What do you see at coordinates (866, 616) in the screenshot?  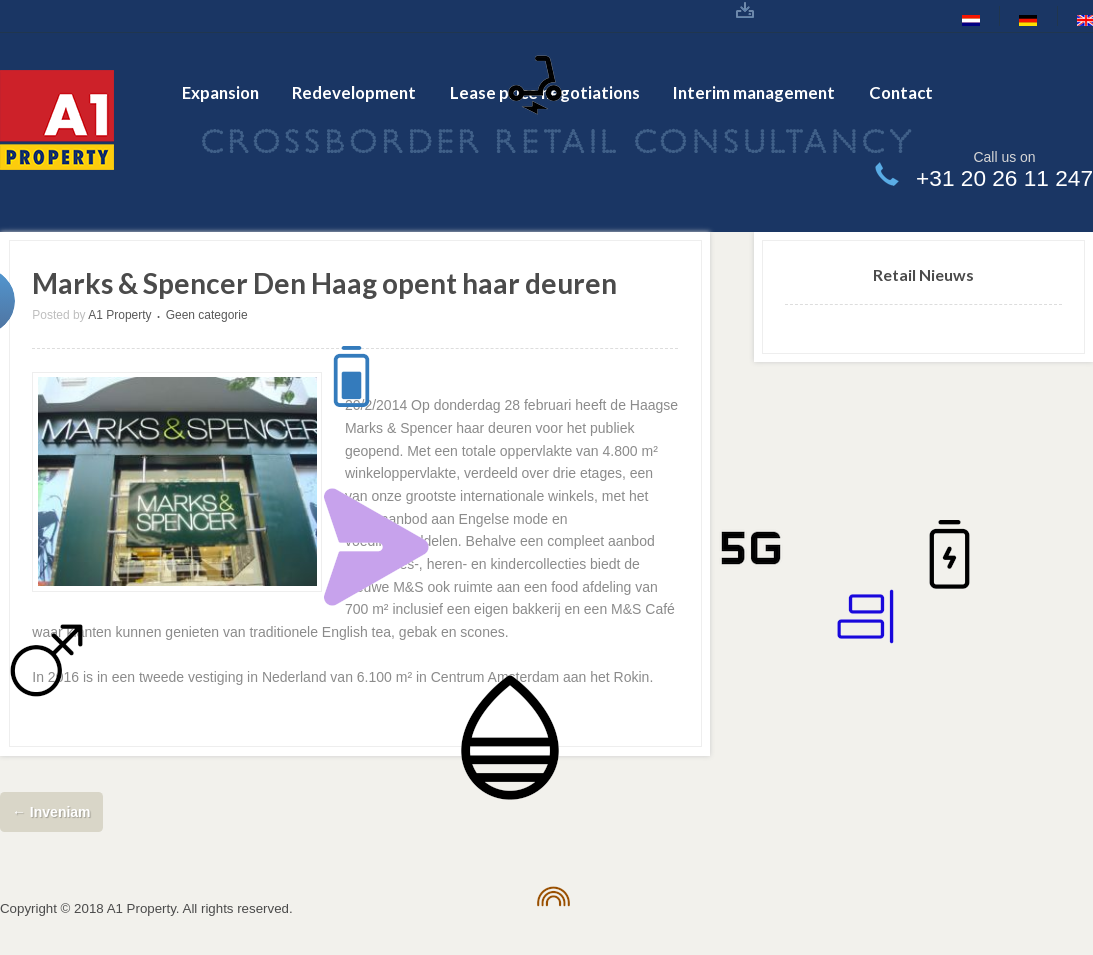 I see `align text or content to the right` at bounding box center [866, 616].